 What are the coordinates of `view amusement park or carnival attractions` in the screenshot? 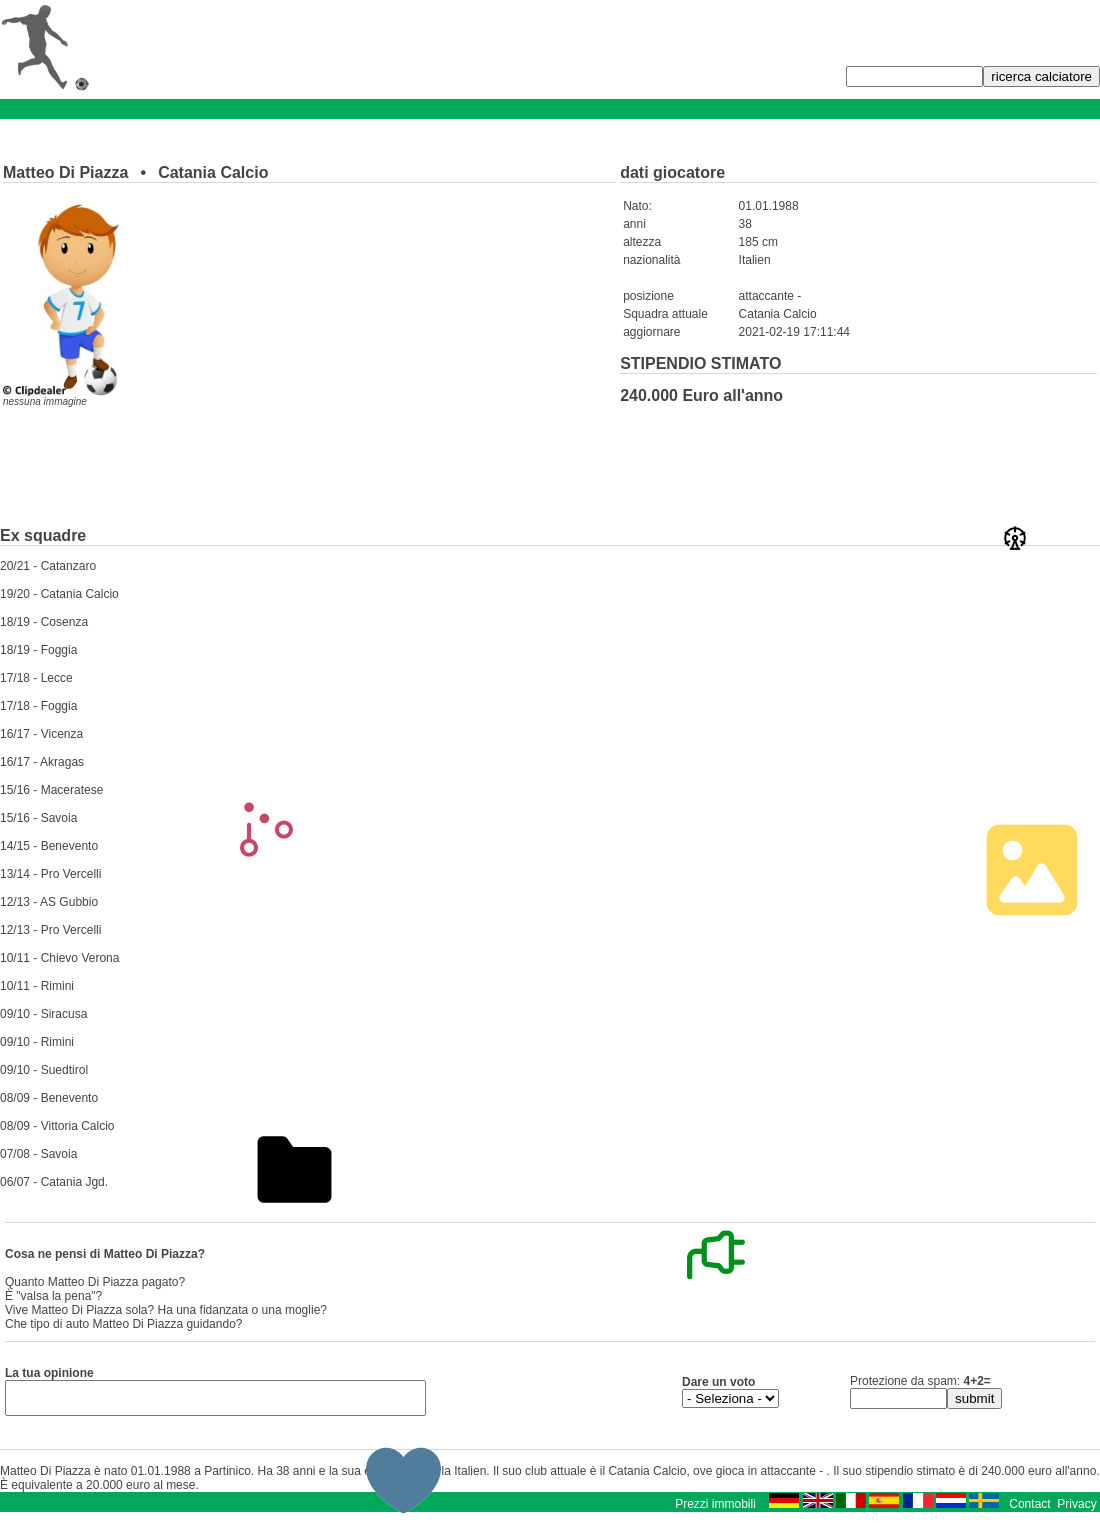 It's located at (1015, 538).